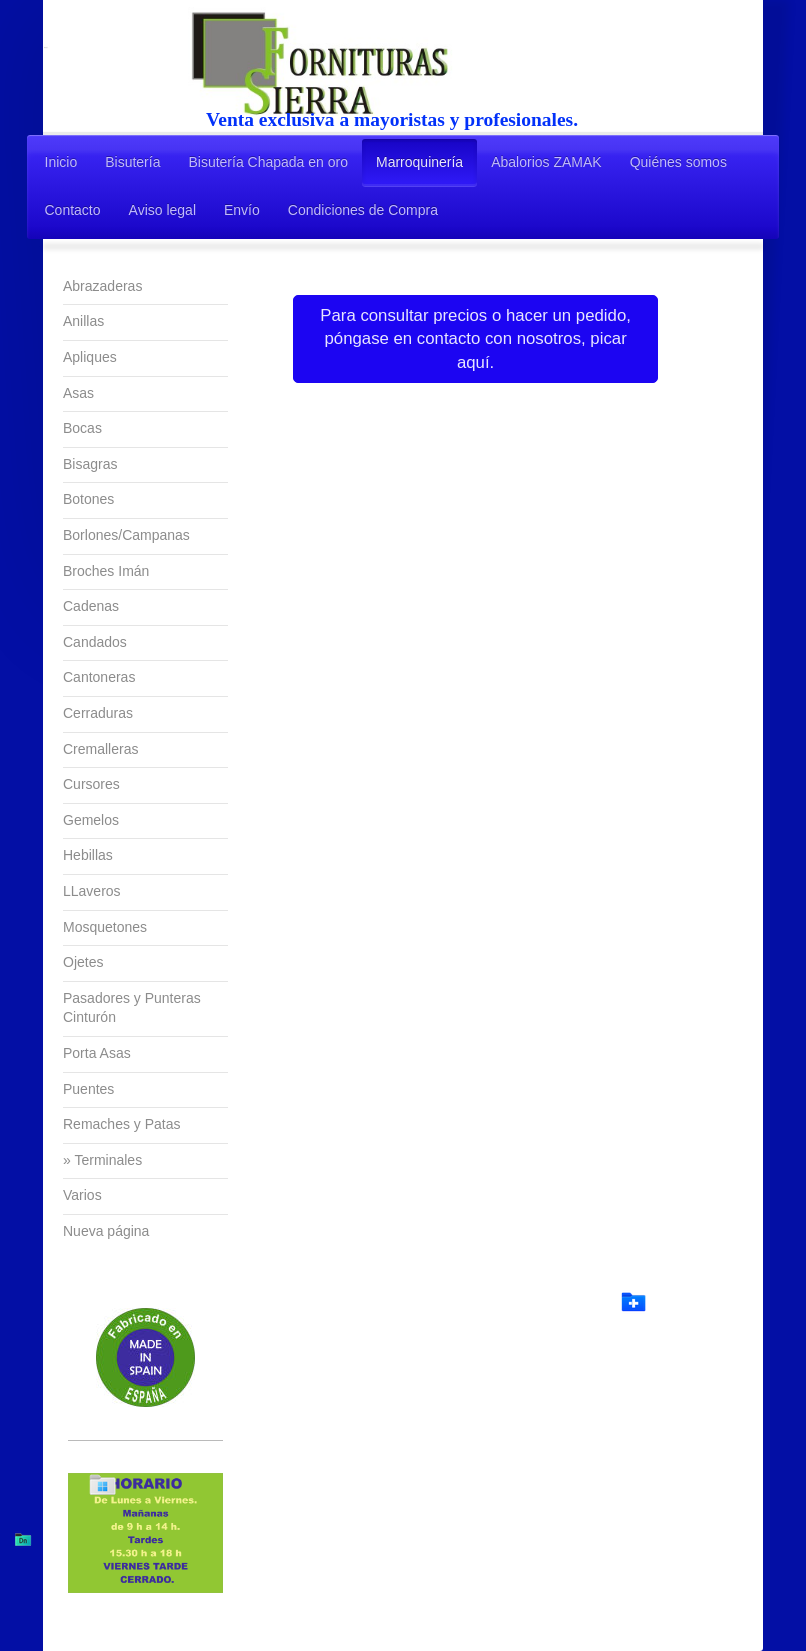 This screenshot has width=806, height=1651. I want to click on open wondershare dr.fone folder, so click(633, 1302).